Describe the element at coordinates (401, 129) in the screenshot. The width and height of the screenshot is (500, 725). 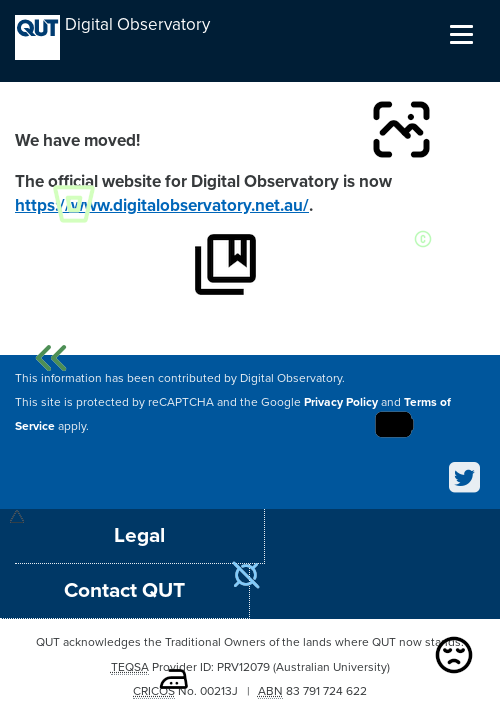
I see `scan or digitize a photo` at that location.